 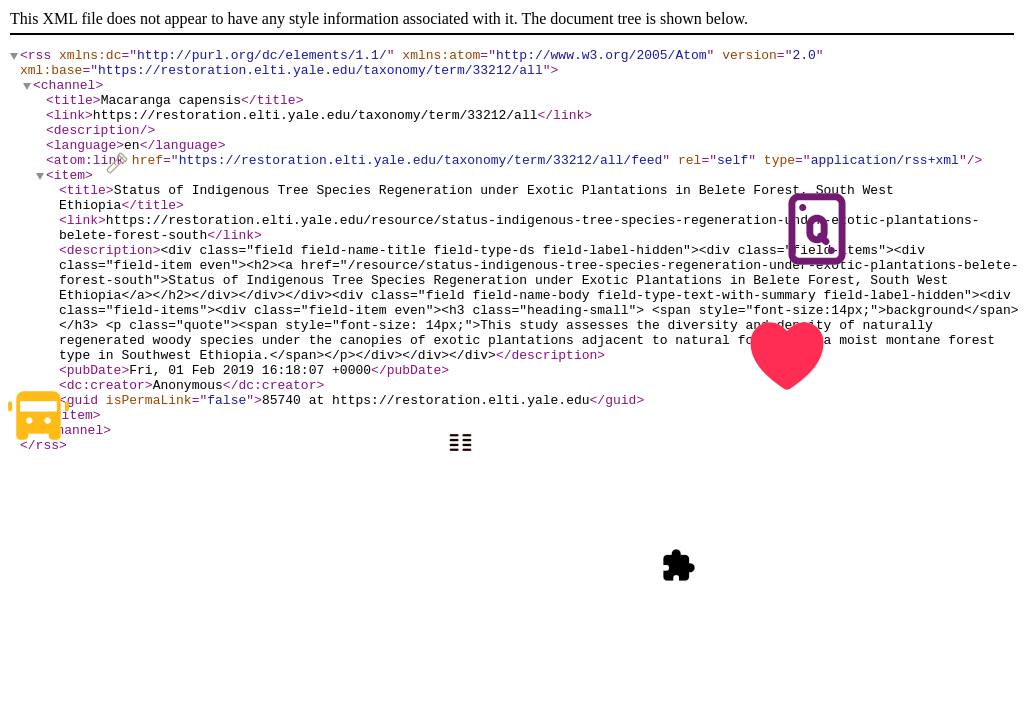 What do you see at coordinates (117, 163) in the screenshot?
I see `toggle flashlight on/off` at bounding box center [117, 163].